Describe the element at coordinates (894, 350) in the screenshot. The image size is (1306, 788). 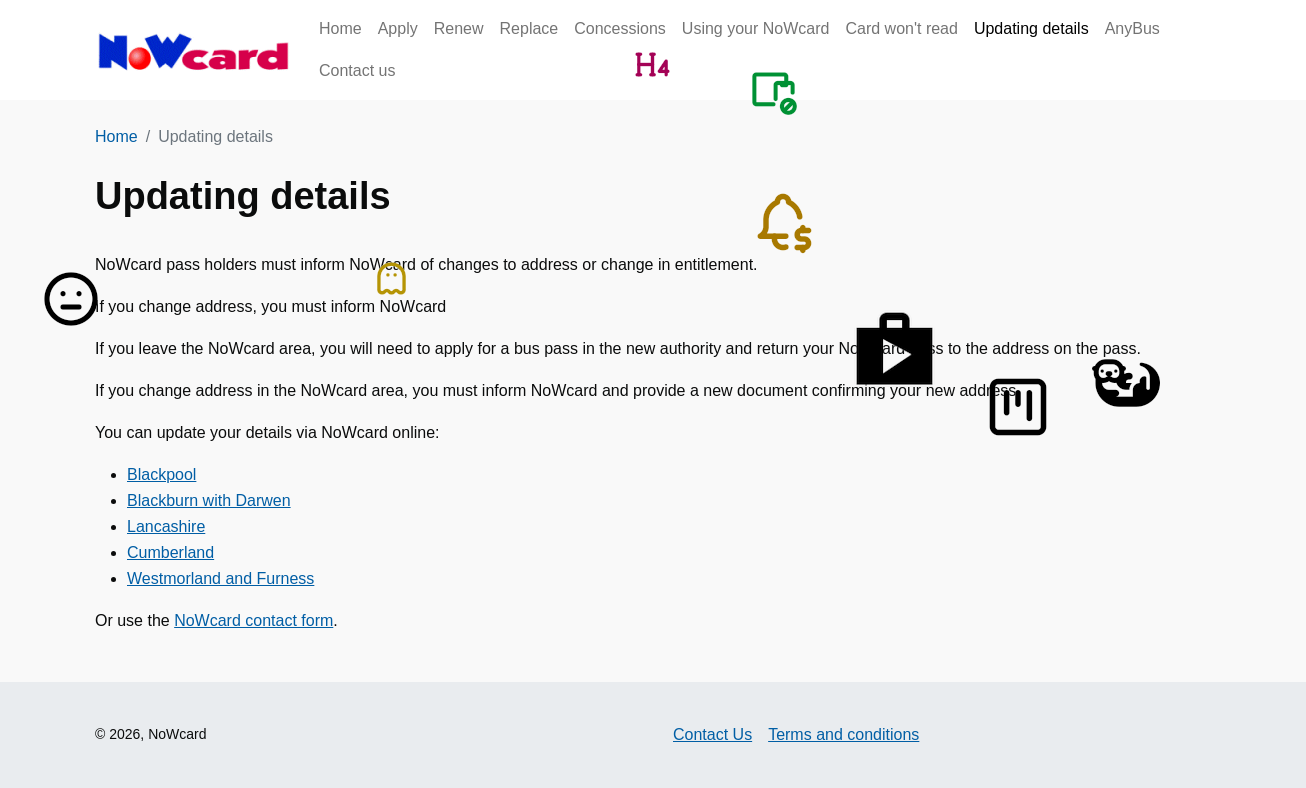
I see `open the app store or marketplace` at that location.